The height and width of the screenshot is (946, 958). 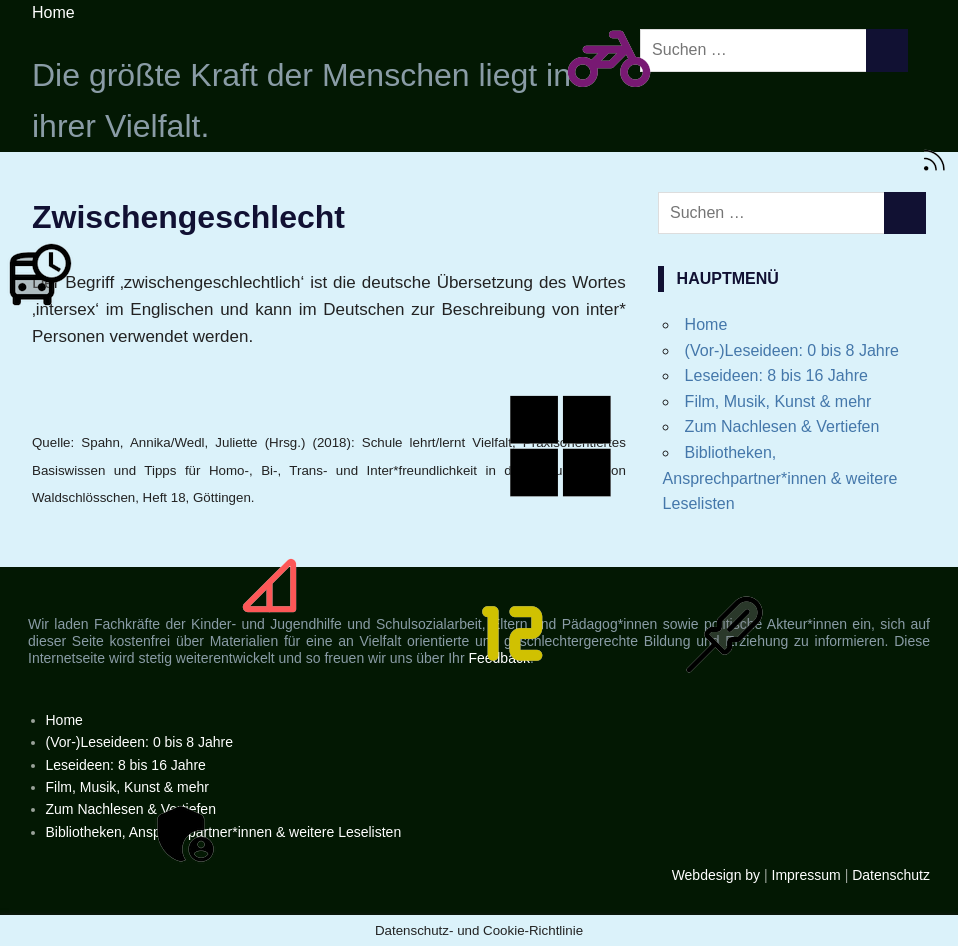 What do you see at coordinates (269, 585) in the screenshot?
I see `indicates moderate cellular signal strength` at bounding box center [269, 585].